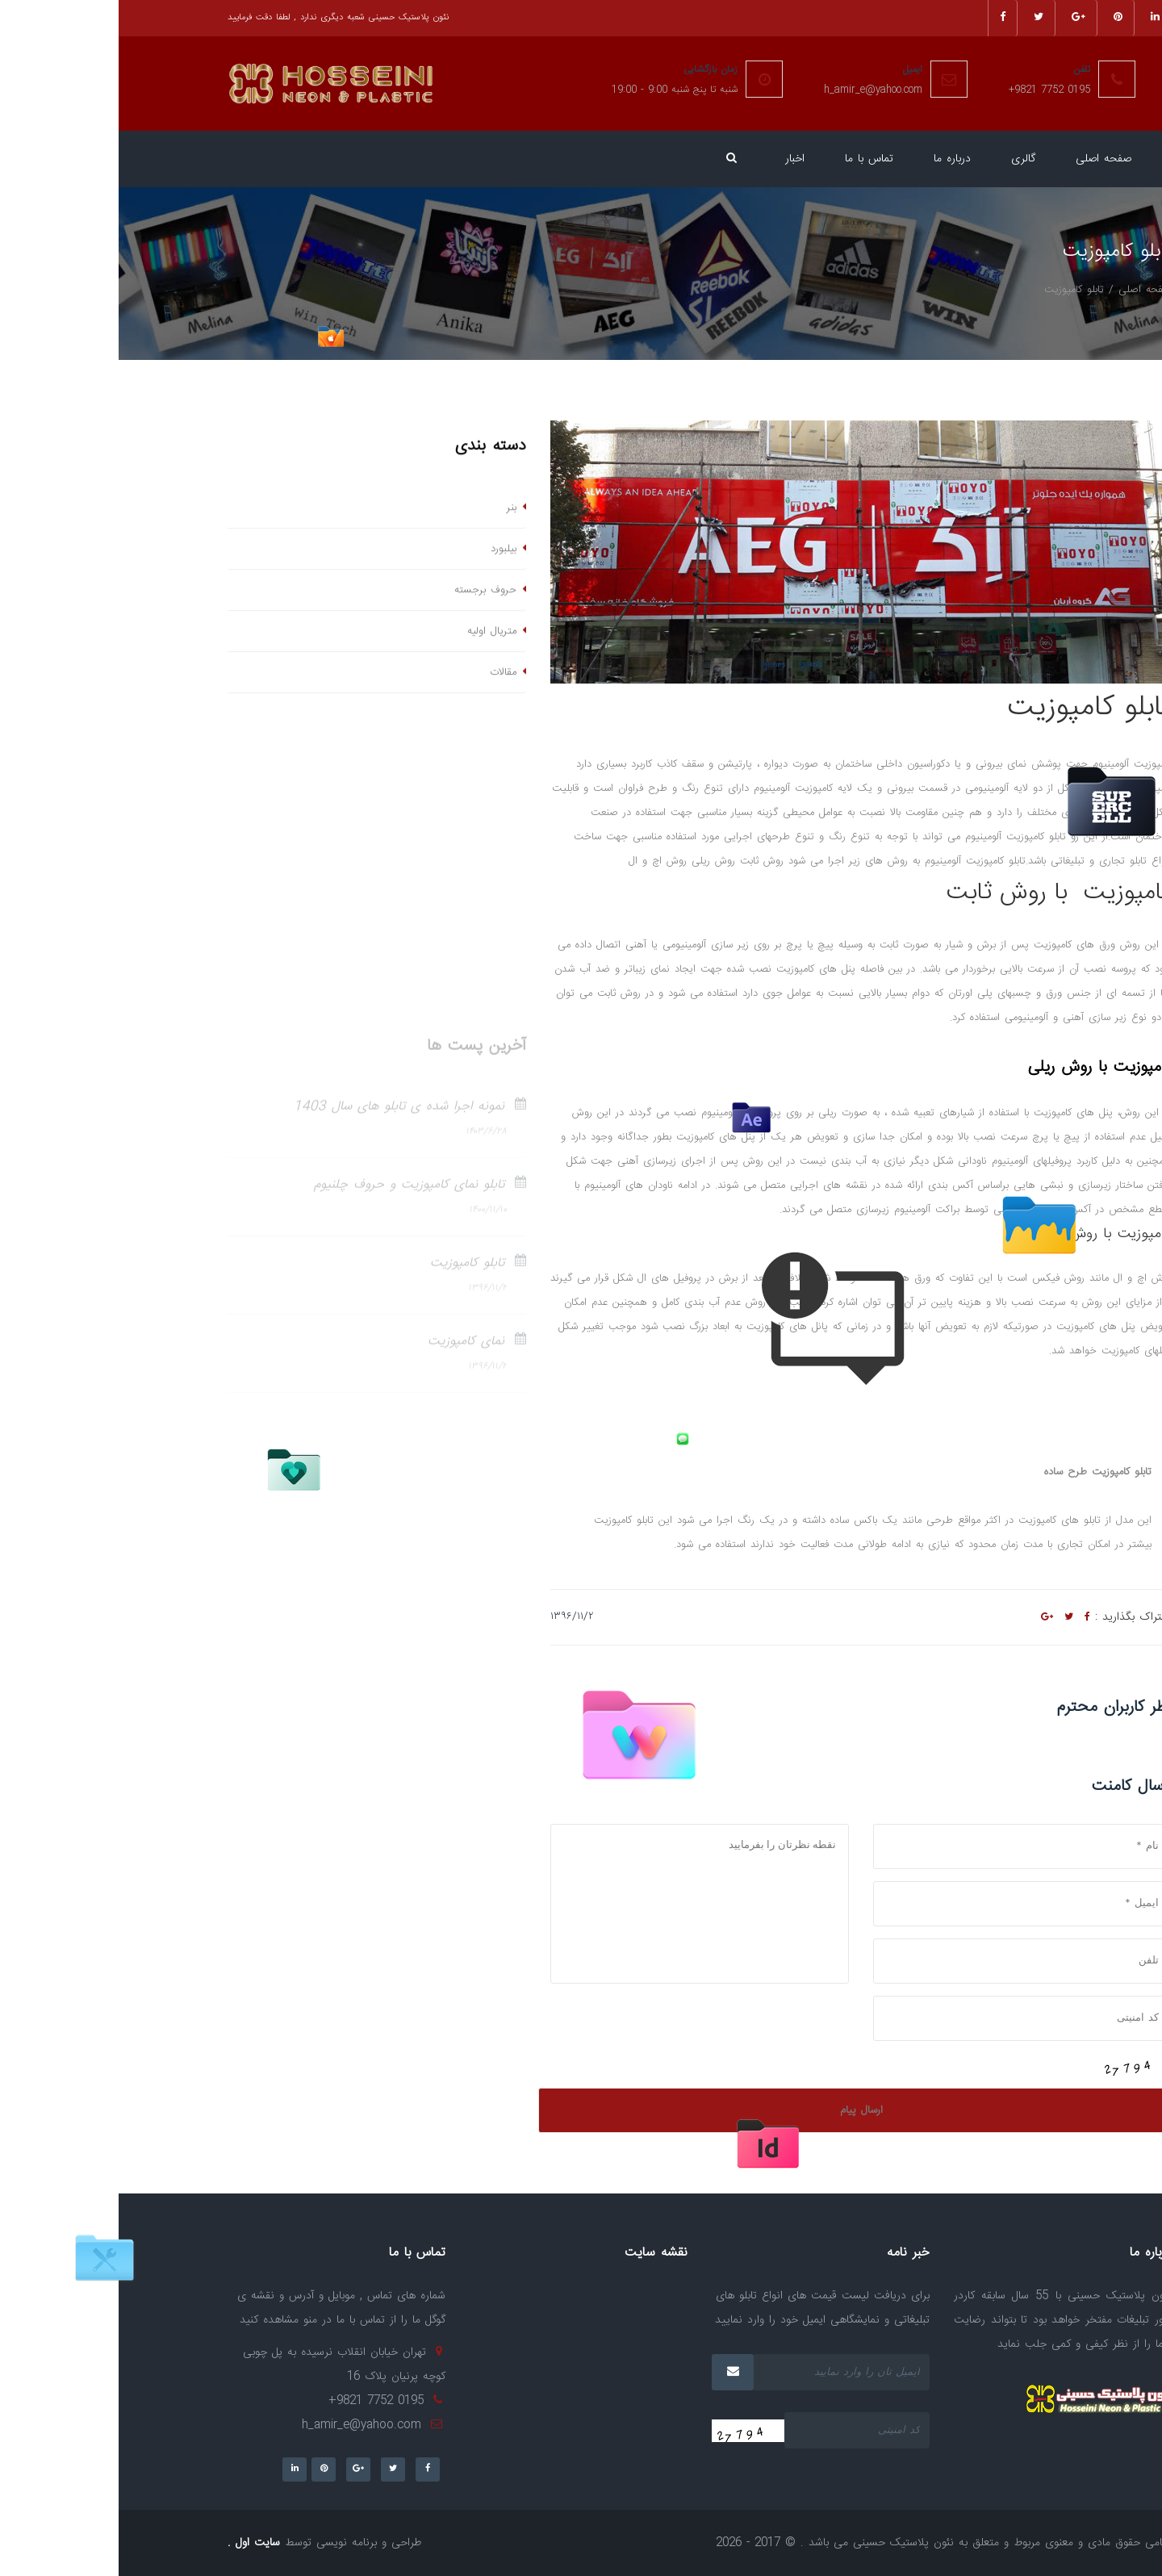 The image size is (1162, 2576). What do you see at coordinates (1111, 804) in the screenshot?
I see `open folder containing Supercell games` at bounding box center [1111, 804].